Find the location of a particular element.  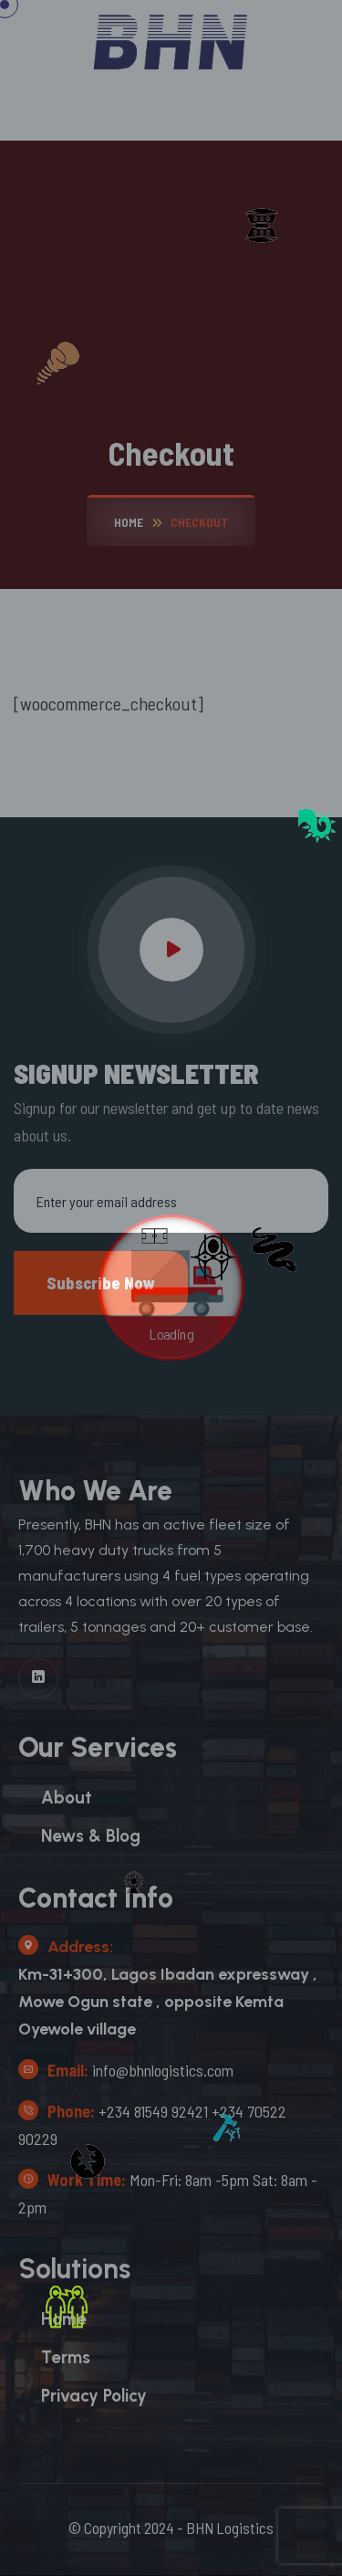

select tentacle monster or creature type is located at coordinates (316, 825).